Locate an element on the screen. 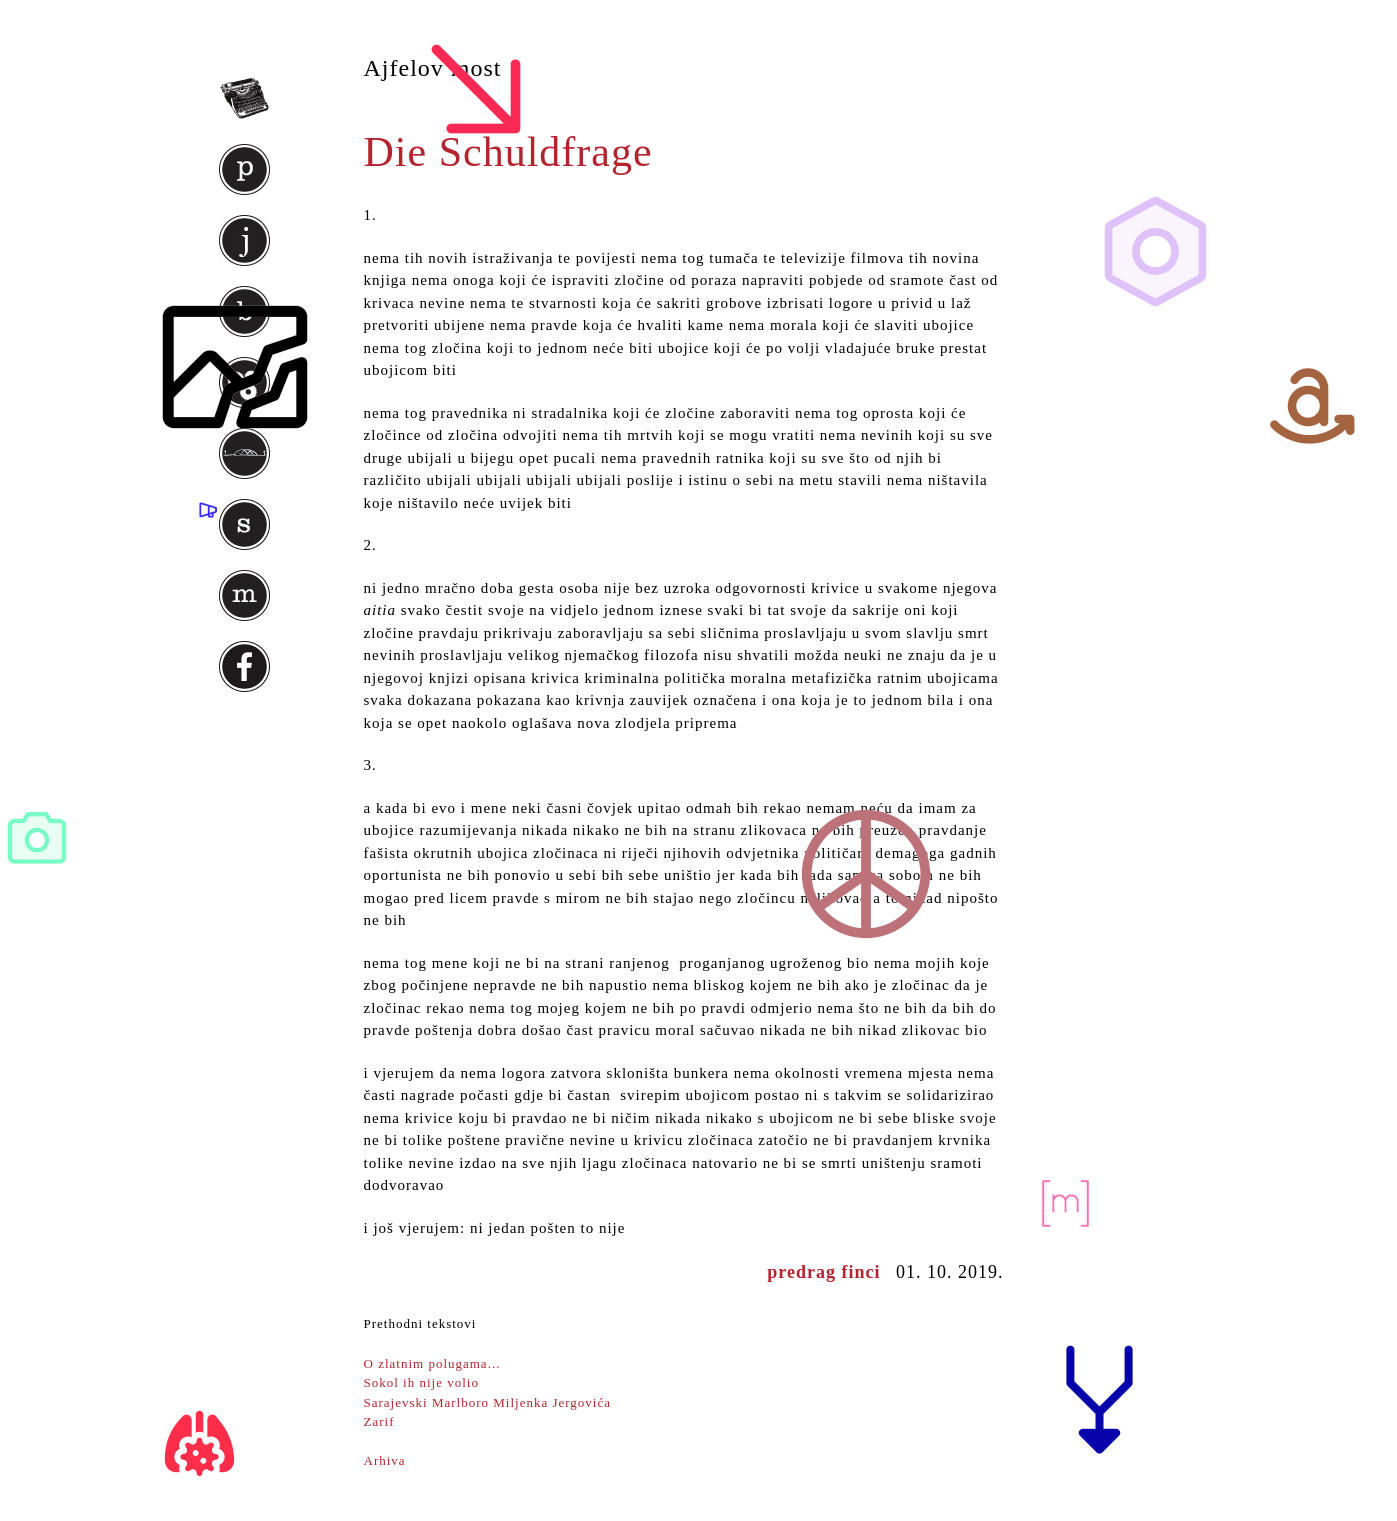 This screenshot has width=1397, height=1521. link to Matrix messaging platform is located at coordinates (1065, 1203).